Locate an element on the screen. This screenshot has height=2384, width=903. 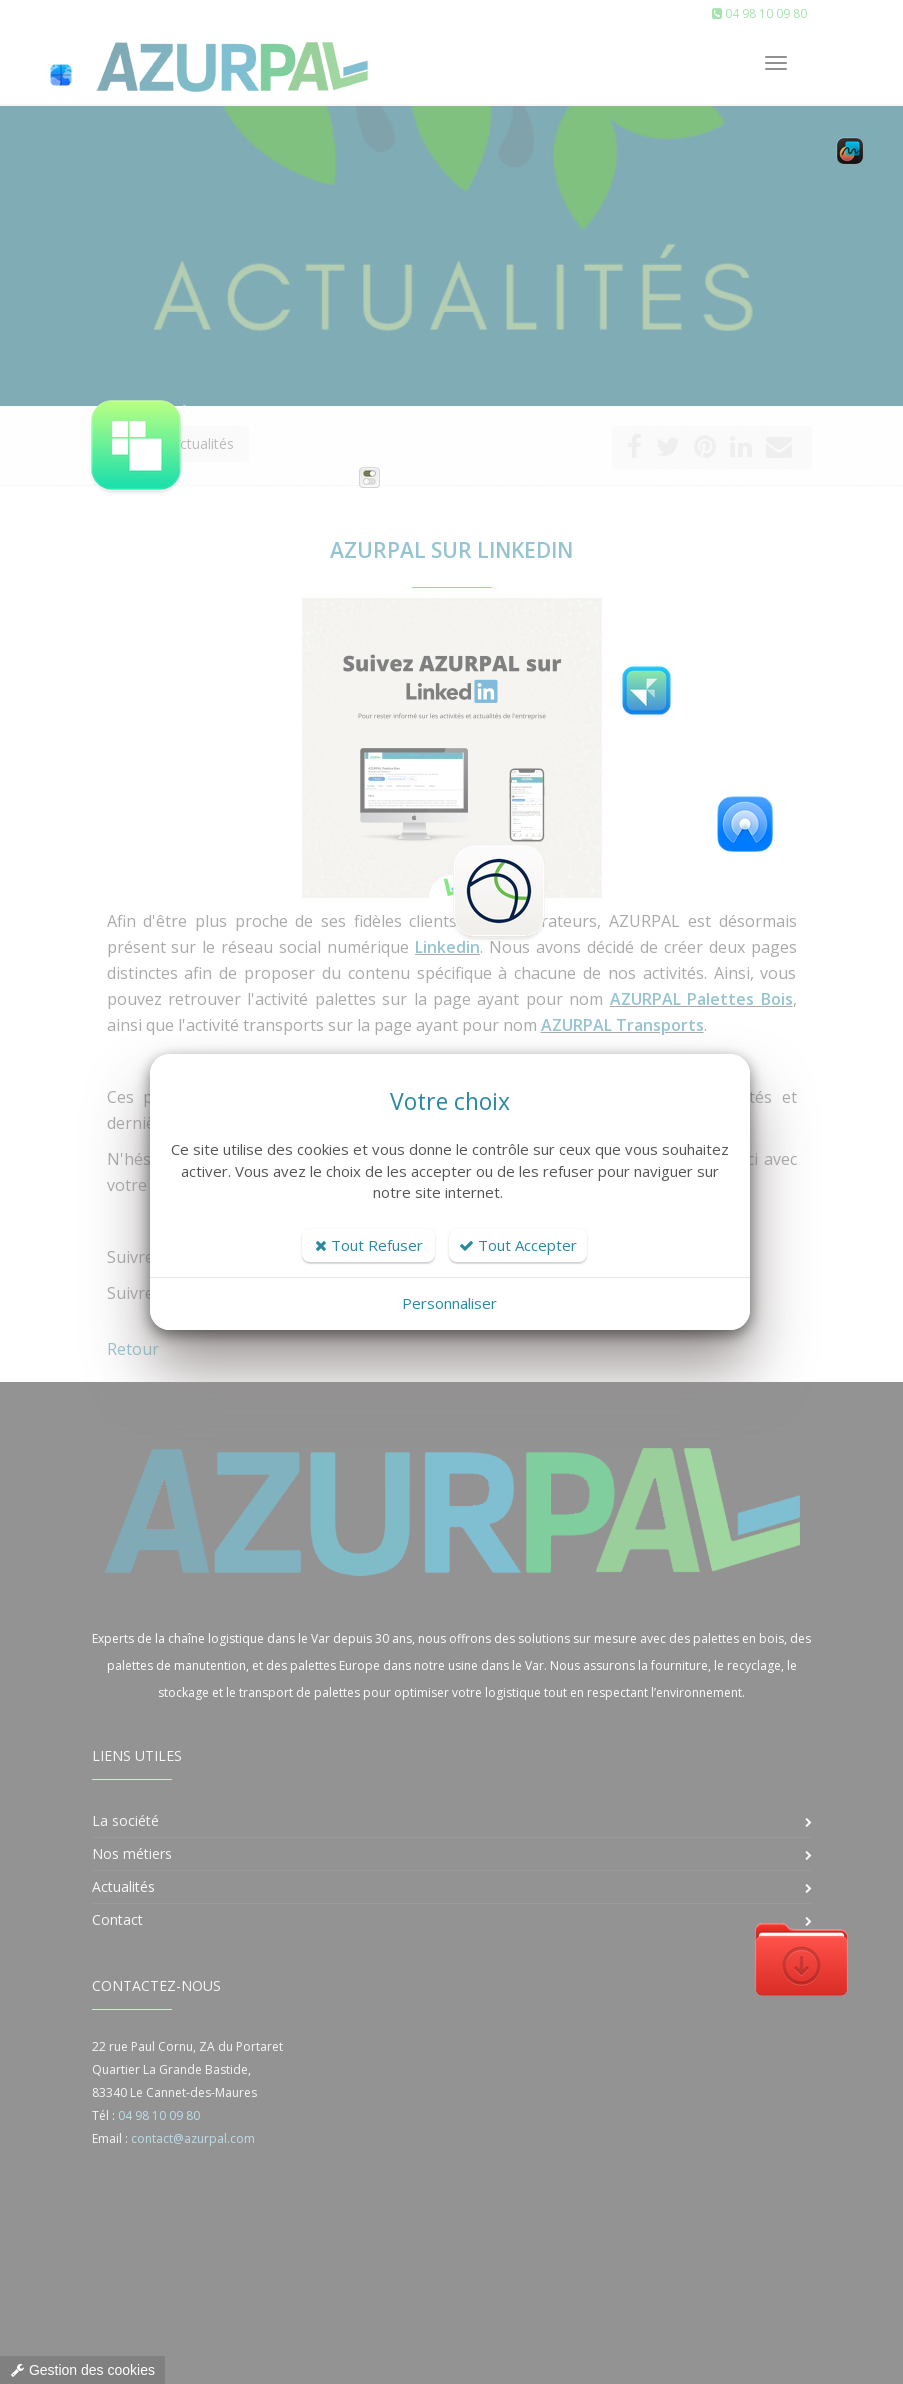
open airdrop to share files with nearby devices is located at coordinates (745, 824).